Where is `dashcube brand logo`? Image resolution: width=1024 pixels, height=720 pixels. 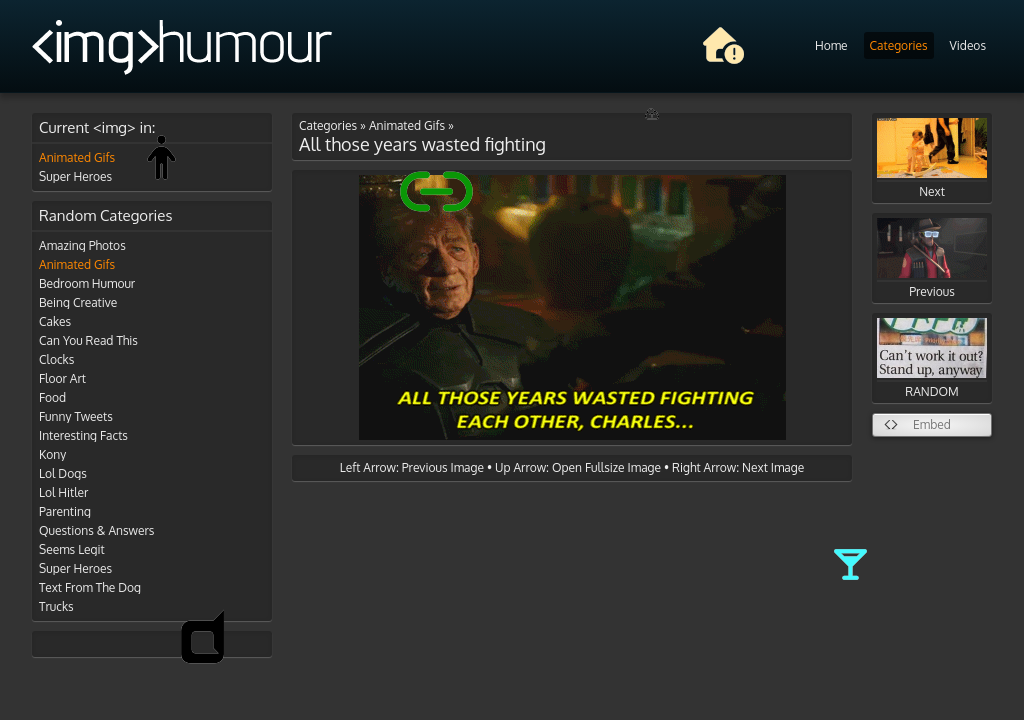
dashcube brand logo is located at coordinates (202, 636).